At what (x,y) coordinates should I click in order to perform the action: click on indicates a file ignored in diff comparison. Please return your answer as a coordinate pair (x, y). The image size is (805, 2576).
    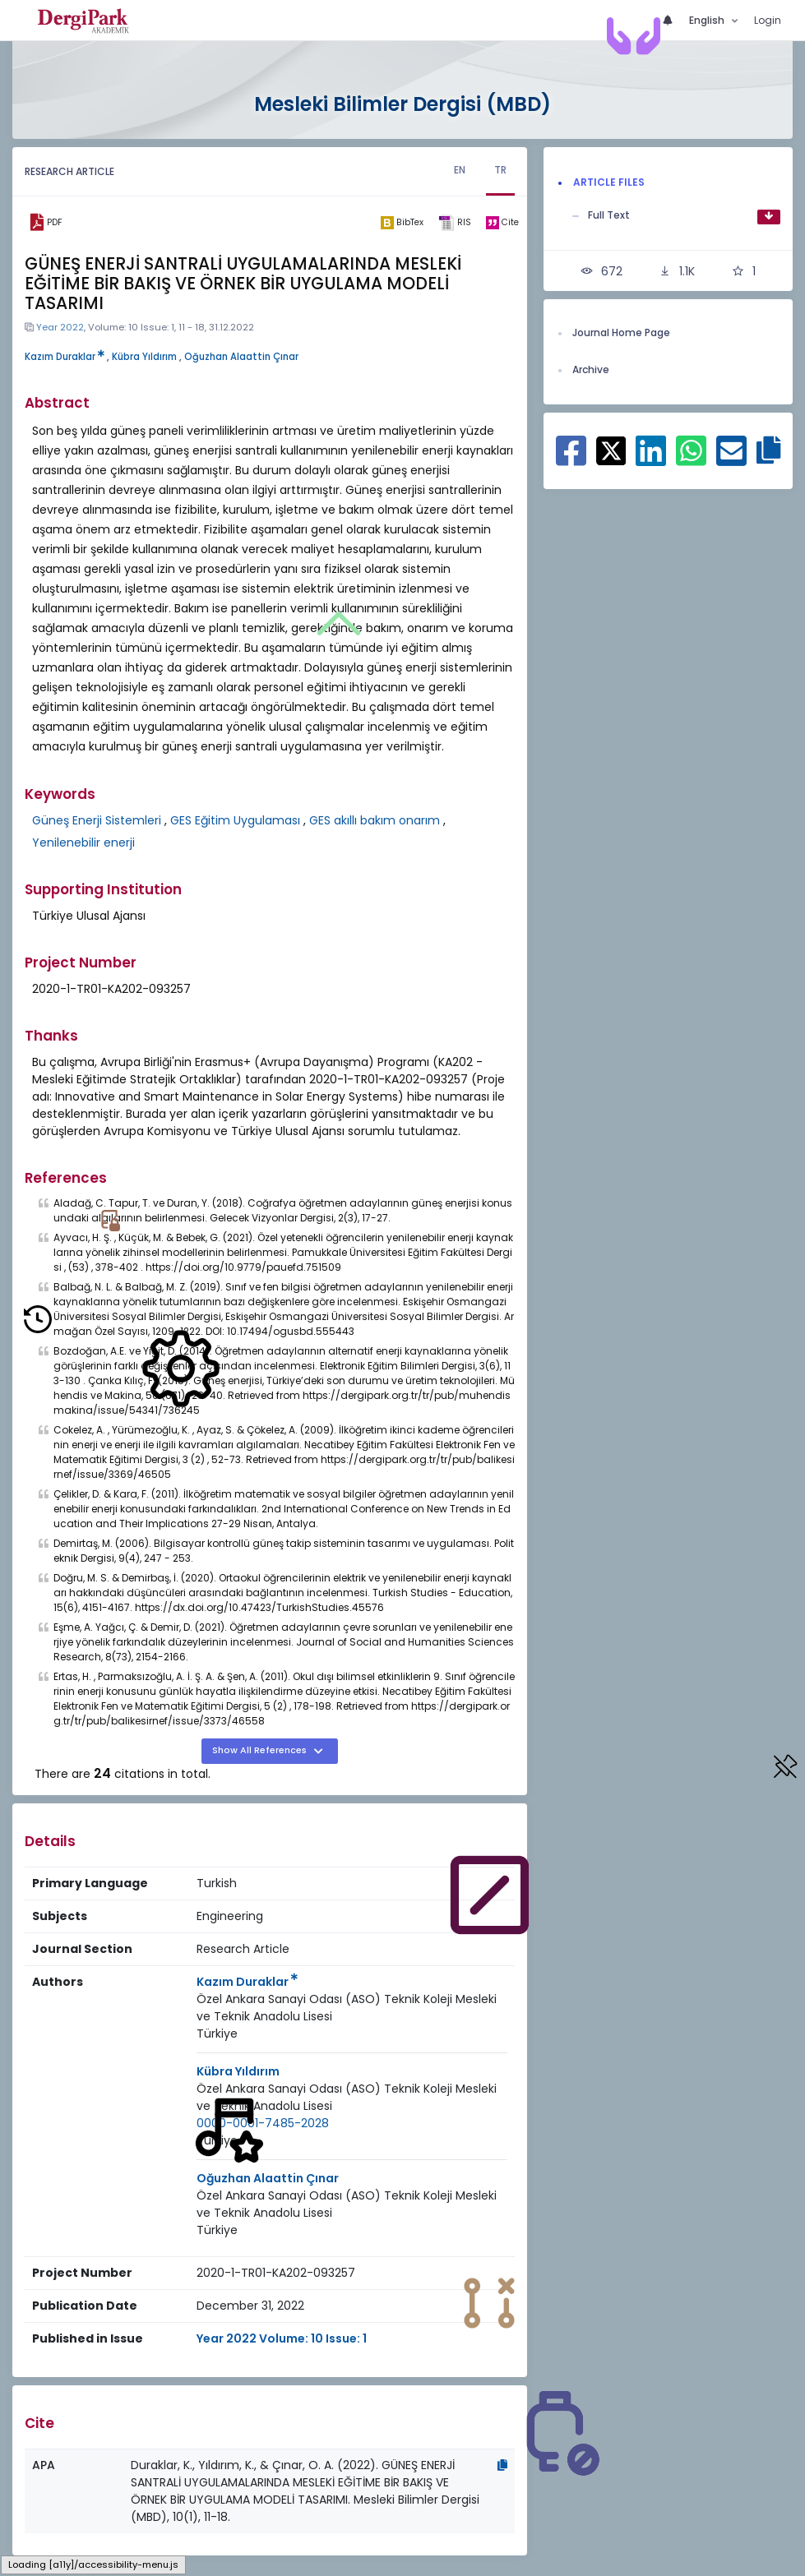
    Looking at the image, I should click on (489, 1895).